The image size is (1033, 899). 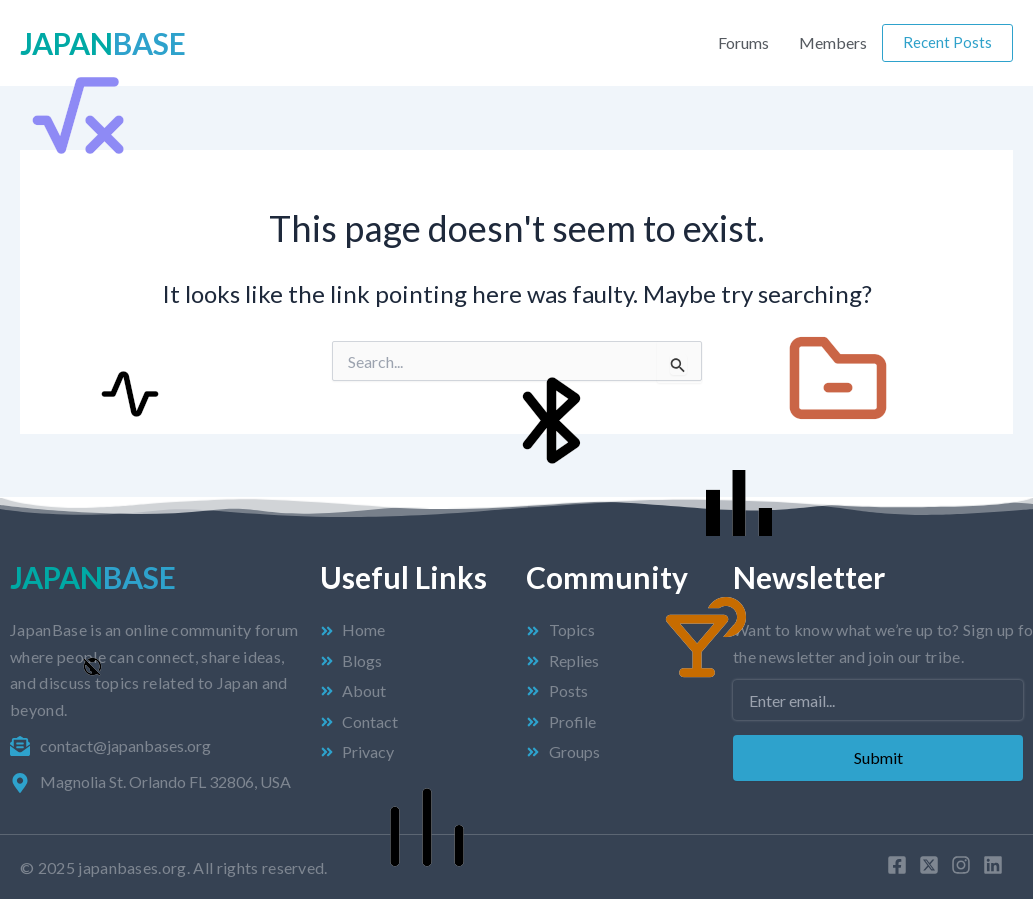 What do you see at coordinates (427, 825) in the screenshot?
I see `view analytics or statistics` at bounding box center [427, 825].